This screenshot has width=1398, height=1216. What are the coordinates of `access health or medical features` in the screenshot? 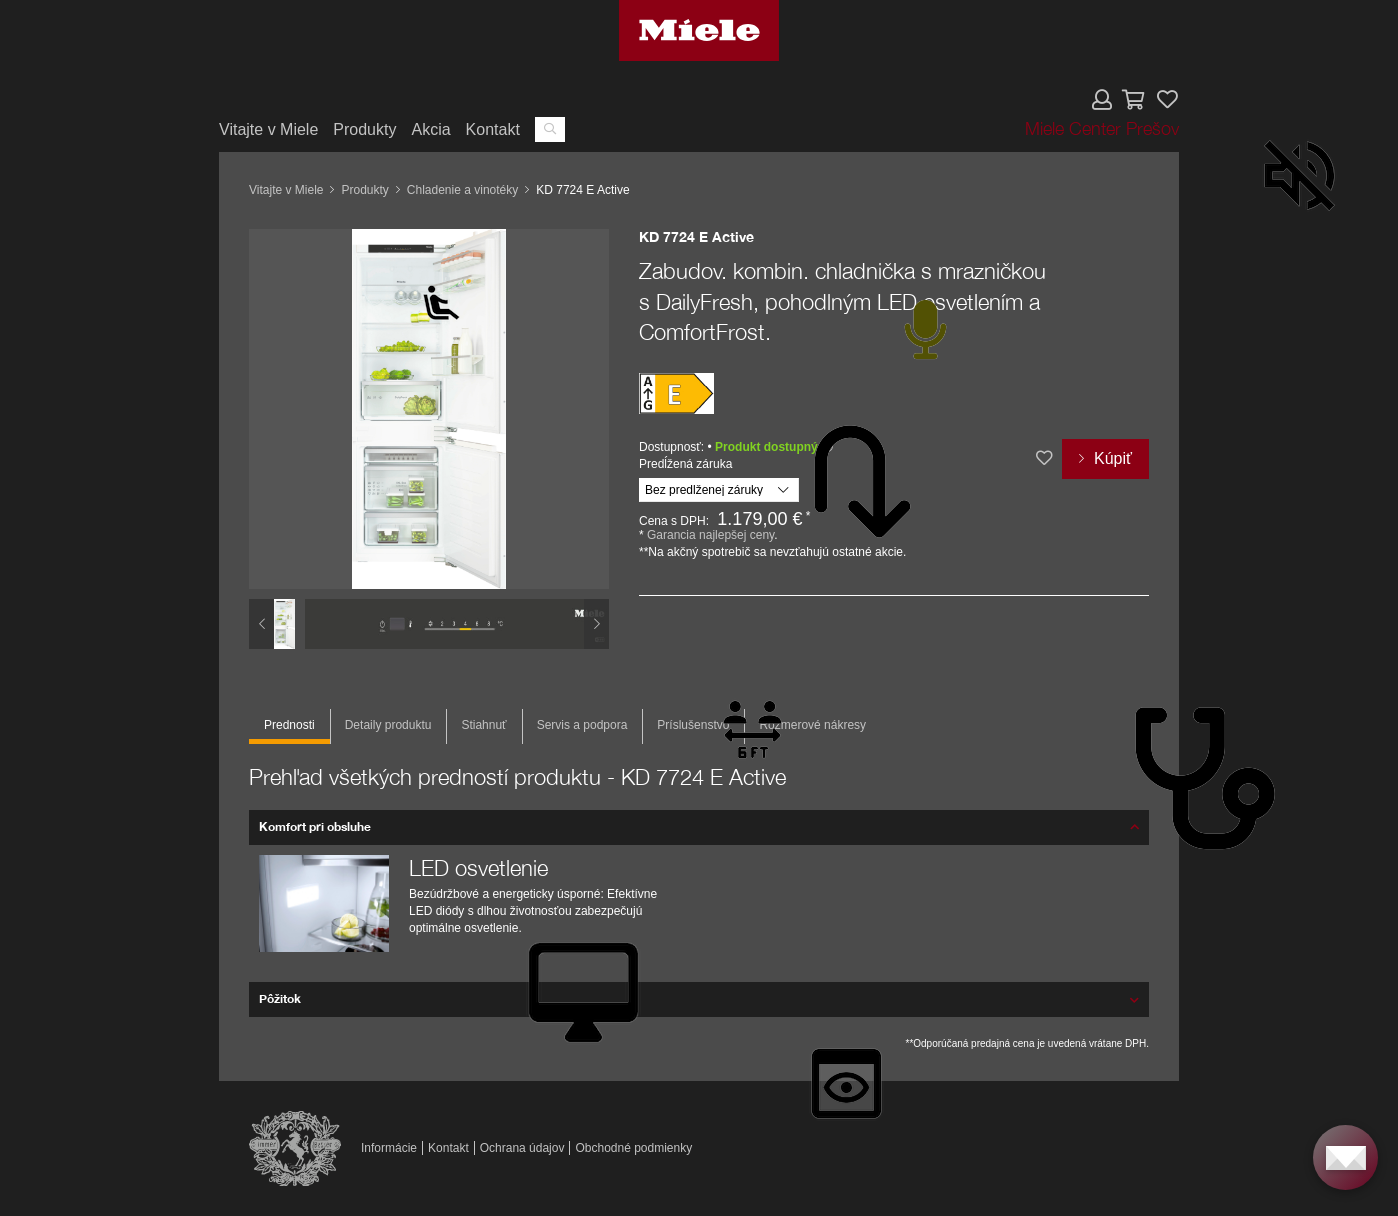 It's located at (1196, 773).